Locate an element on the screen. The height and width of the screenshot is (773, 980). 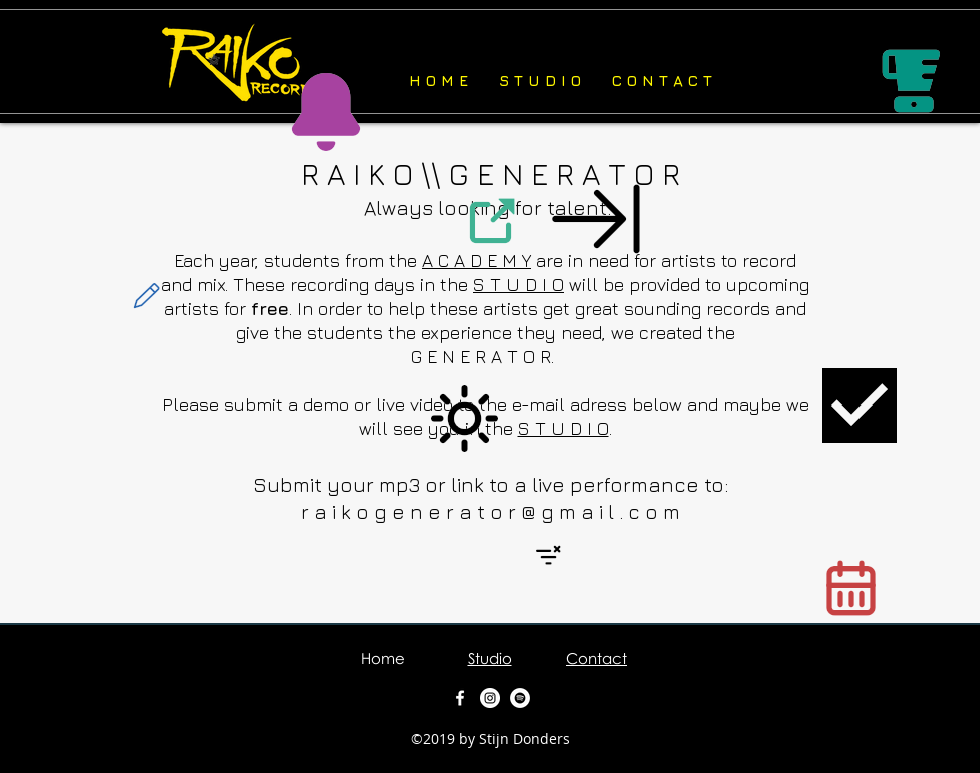
confirm or select an option is located at coordinates (859, 405).